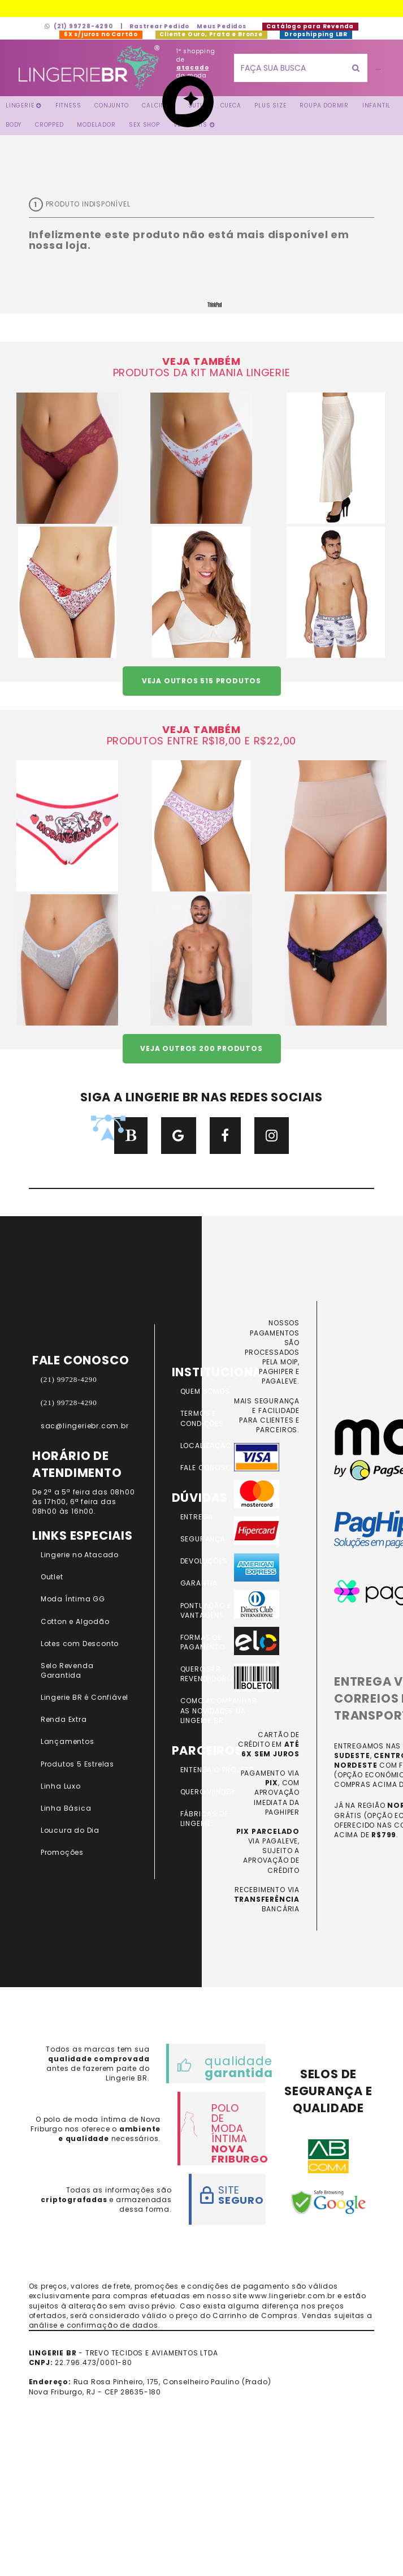 Image resolution: width=403 pixels, height=2576 pixels. Describe the element at coordinates (108, 1127) in the screenshot. I see `SVGtrace logo` at that location.